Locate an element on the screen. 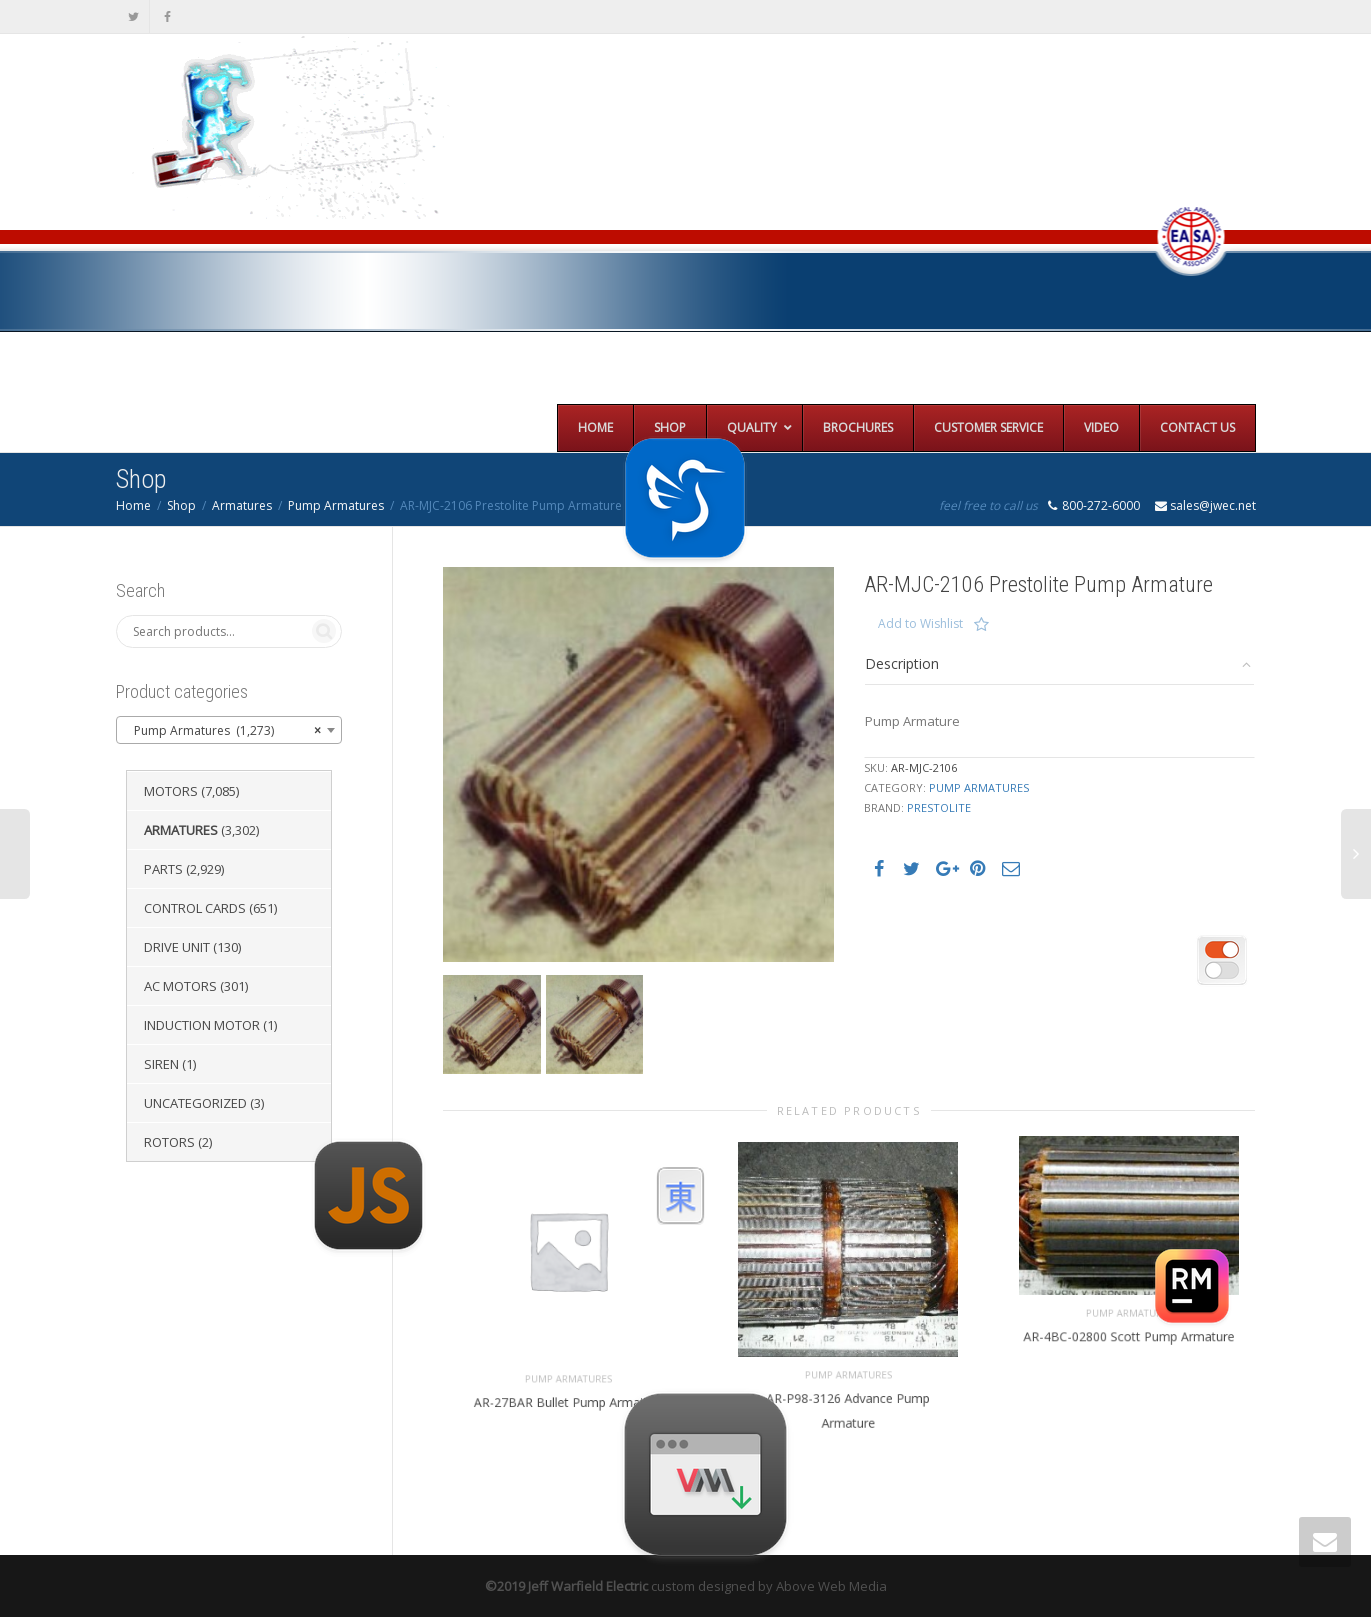 The width and height of the screenshot is (1371, 1617). open RubyMine IDE is located at coordinates (1192, 1286).